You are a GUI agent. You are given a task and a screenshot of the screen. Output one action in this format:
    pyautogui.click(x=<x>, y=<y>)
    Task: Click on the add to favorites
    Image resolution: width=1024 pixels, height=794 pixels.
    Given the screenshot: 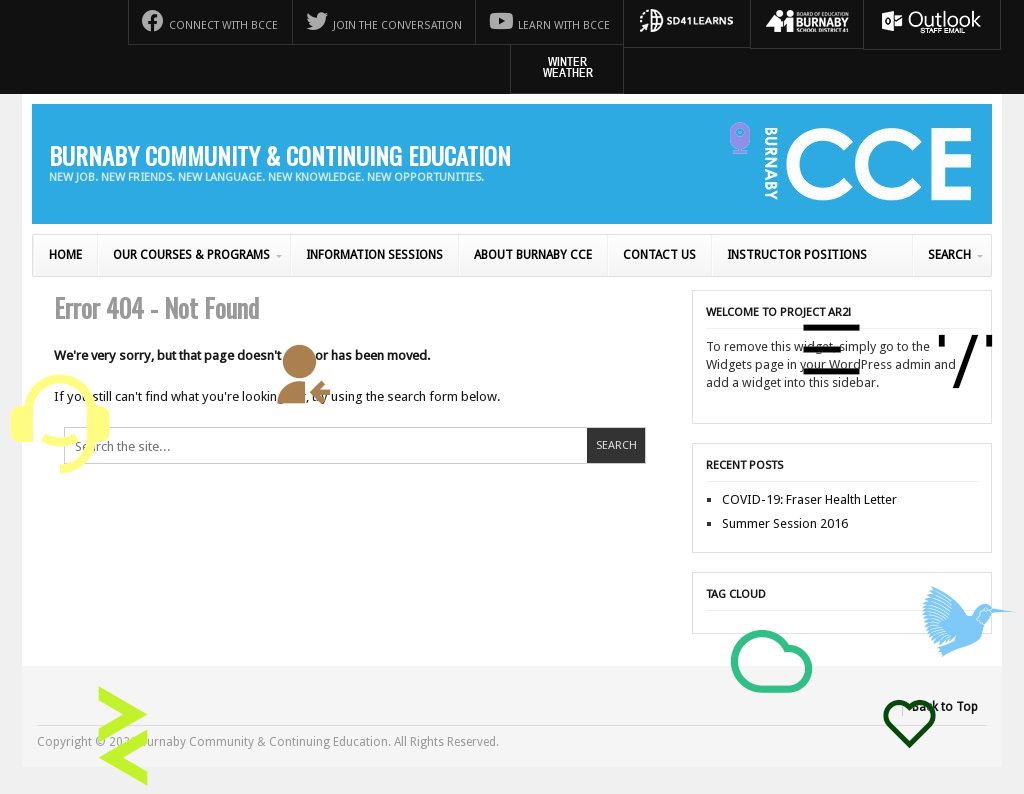 What is the action you would take?
    pyautogui.click(x=909, y=723)
    